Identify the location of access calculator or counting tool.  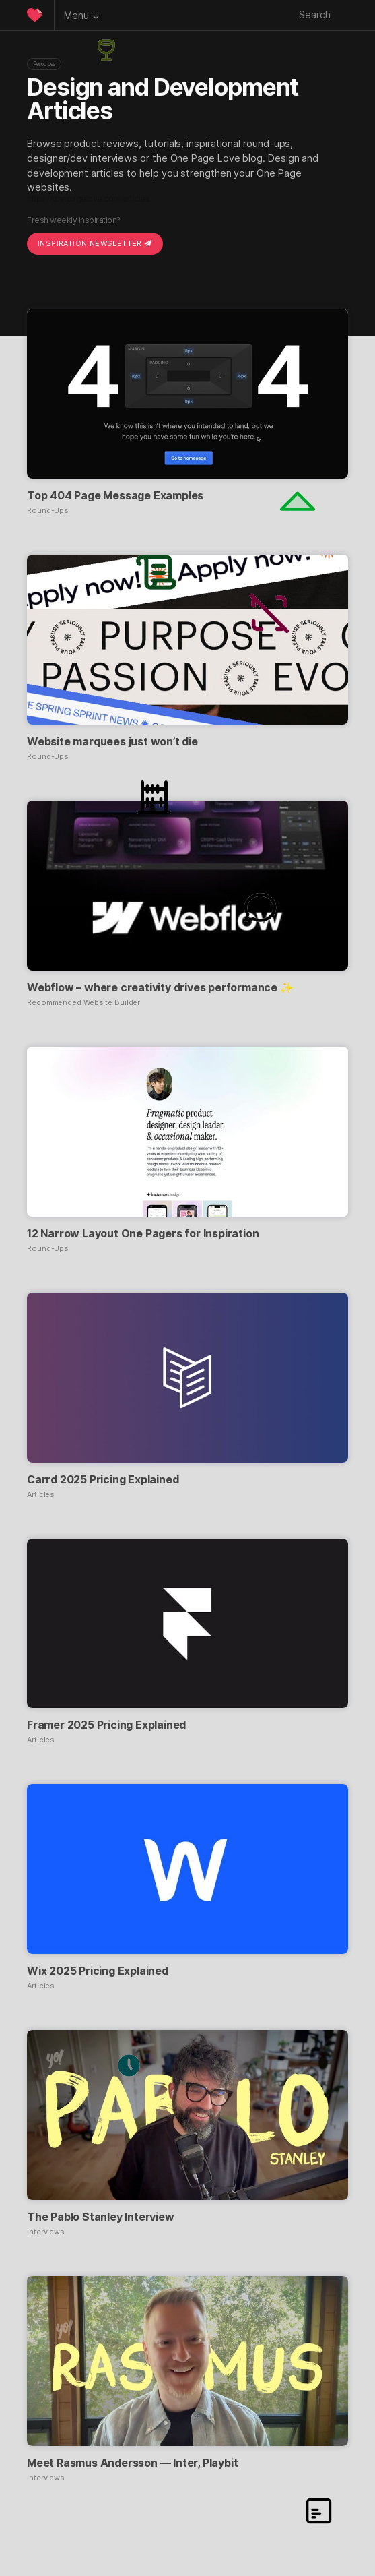
(154, 797).